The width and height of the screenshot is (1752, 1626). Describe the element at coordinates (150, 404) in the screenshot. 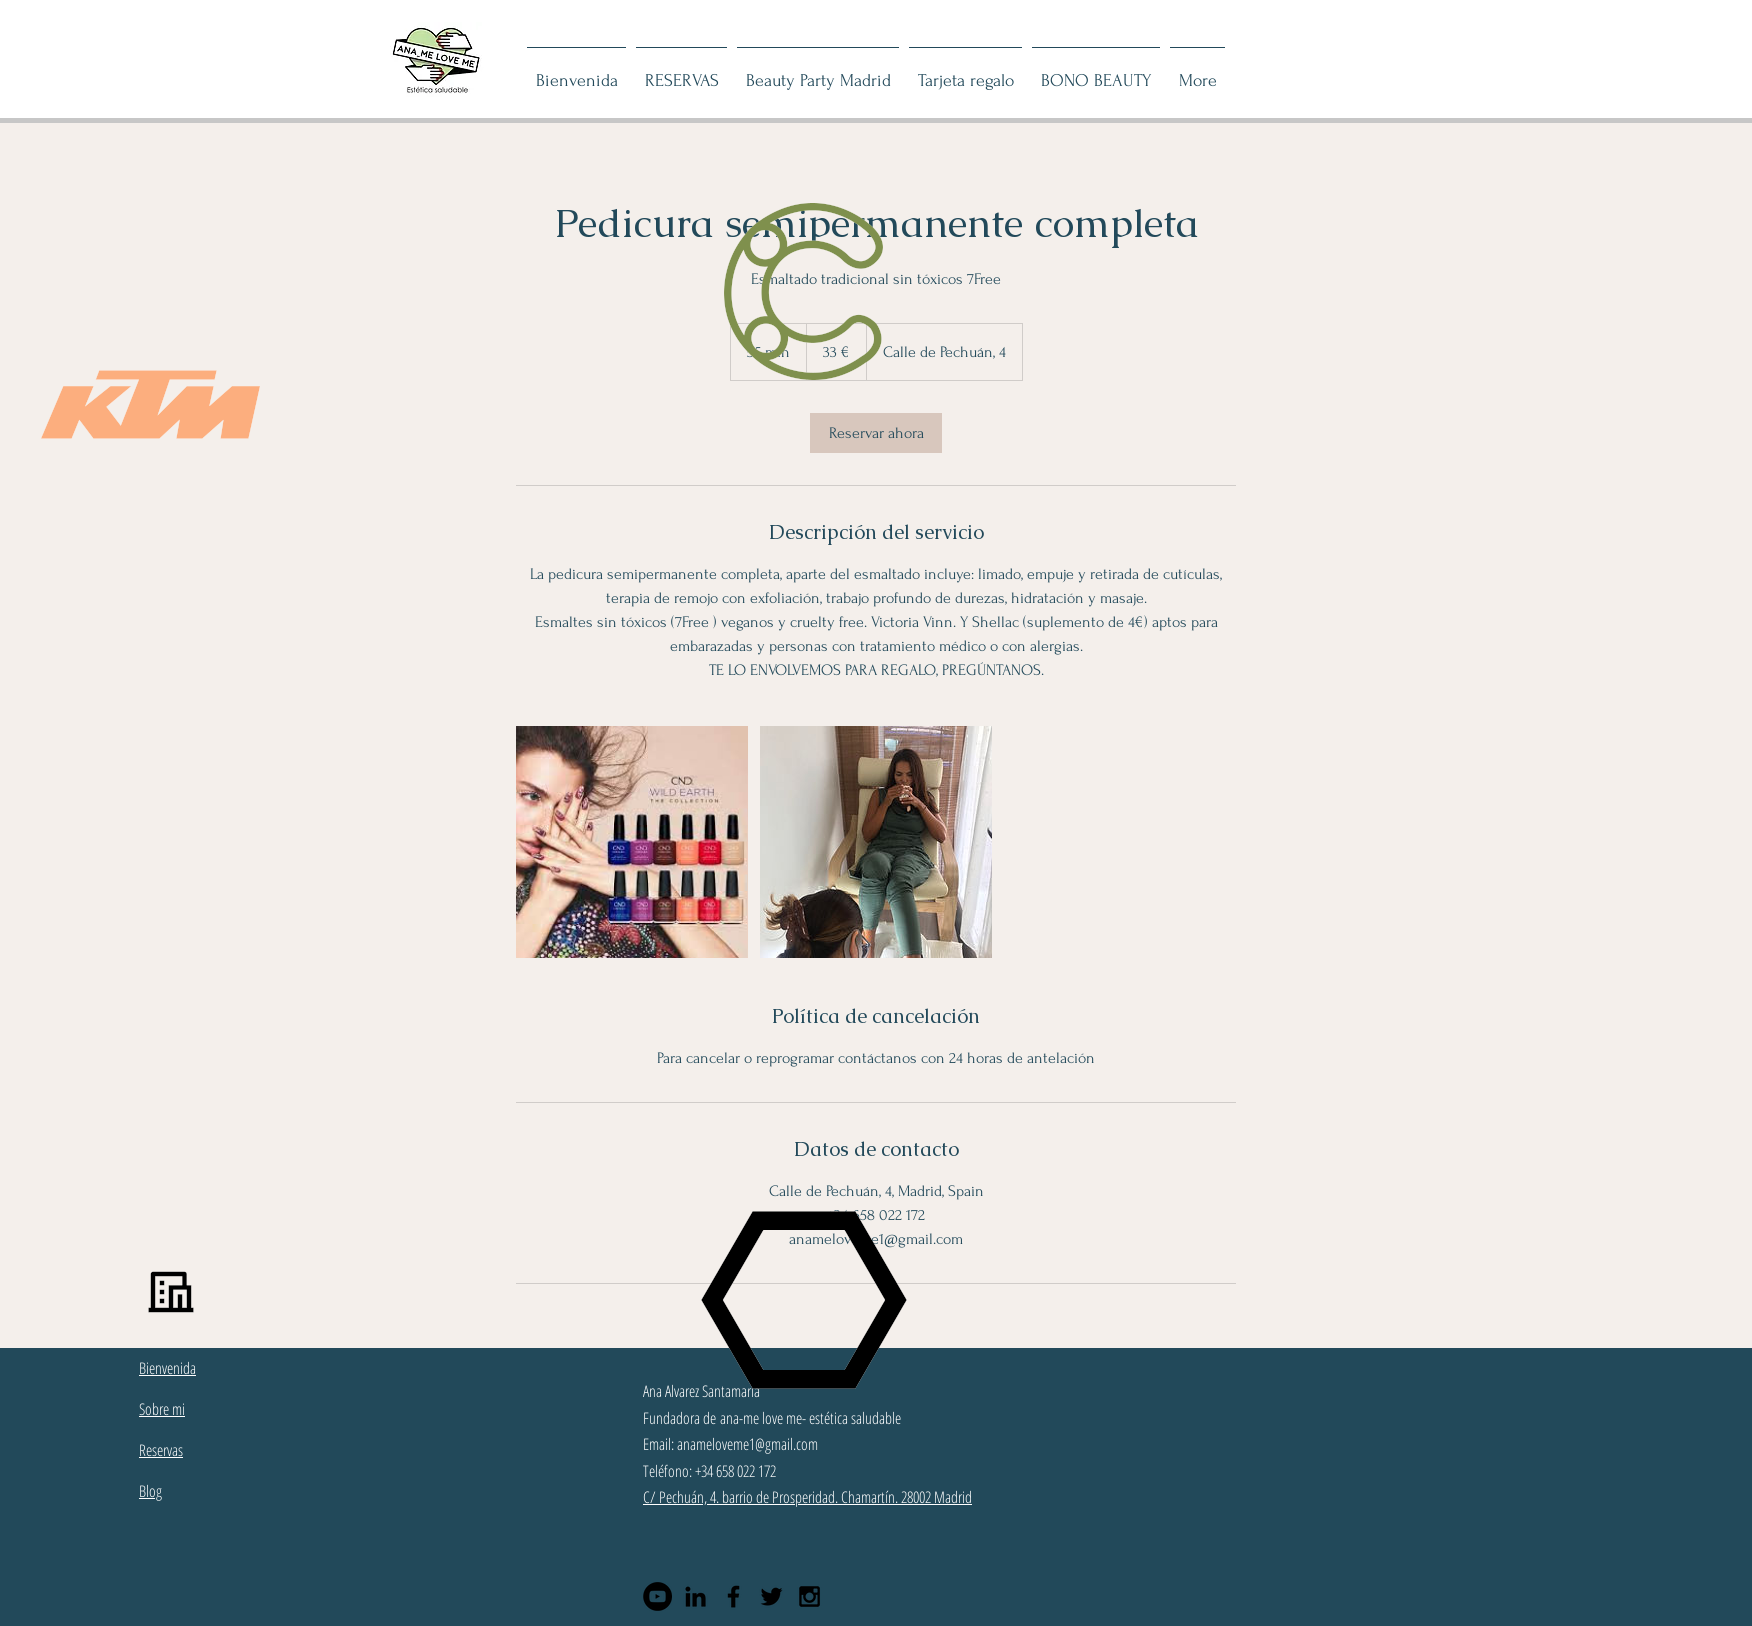

I see `KTM brand logo` at that location.